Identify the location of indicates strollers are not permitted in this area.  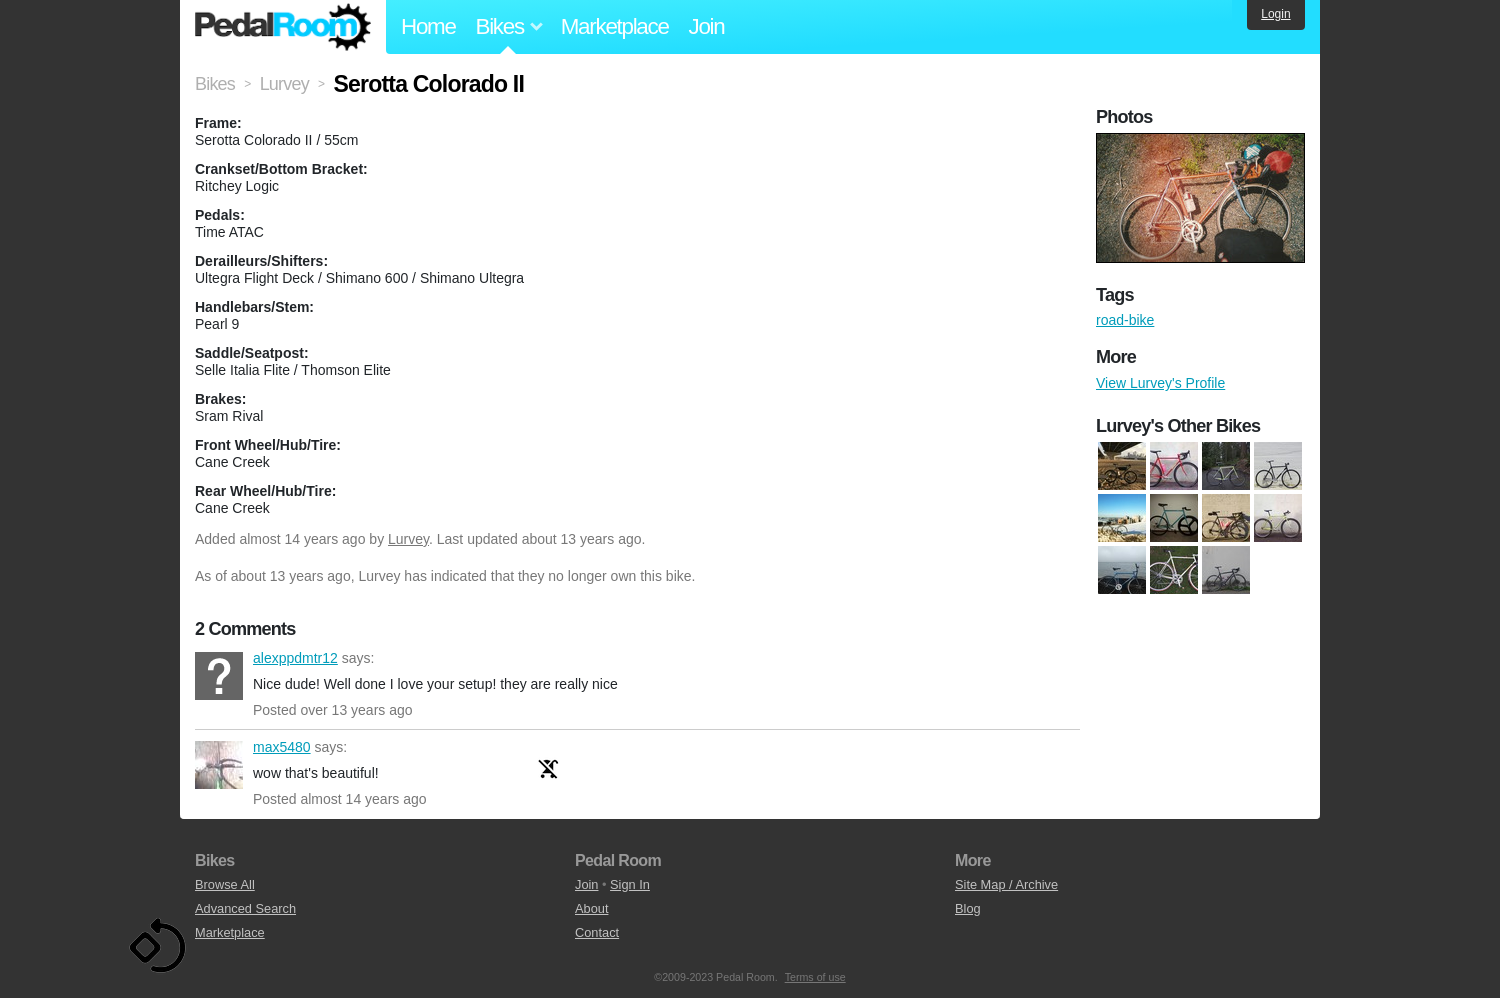
(548, 768).